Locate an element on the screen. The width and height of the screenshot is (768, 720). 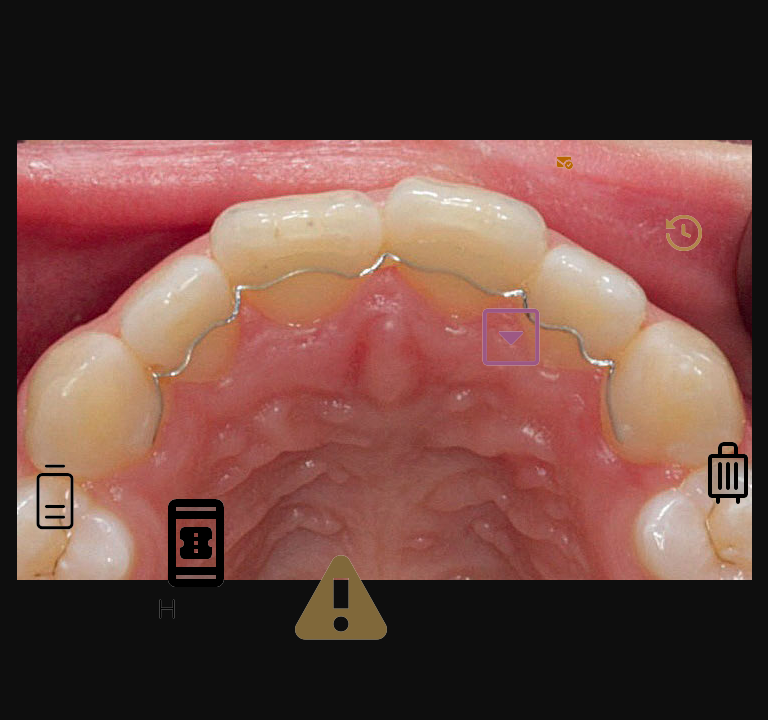
email verified successfully is located at coordinates (564, 162).